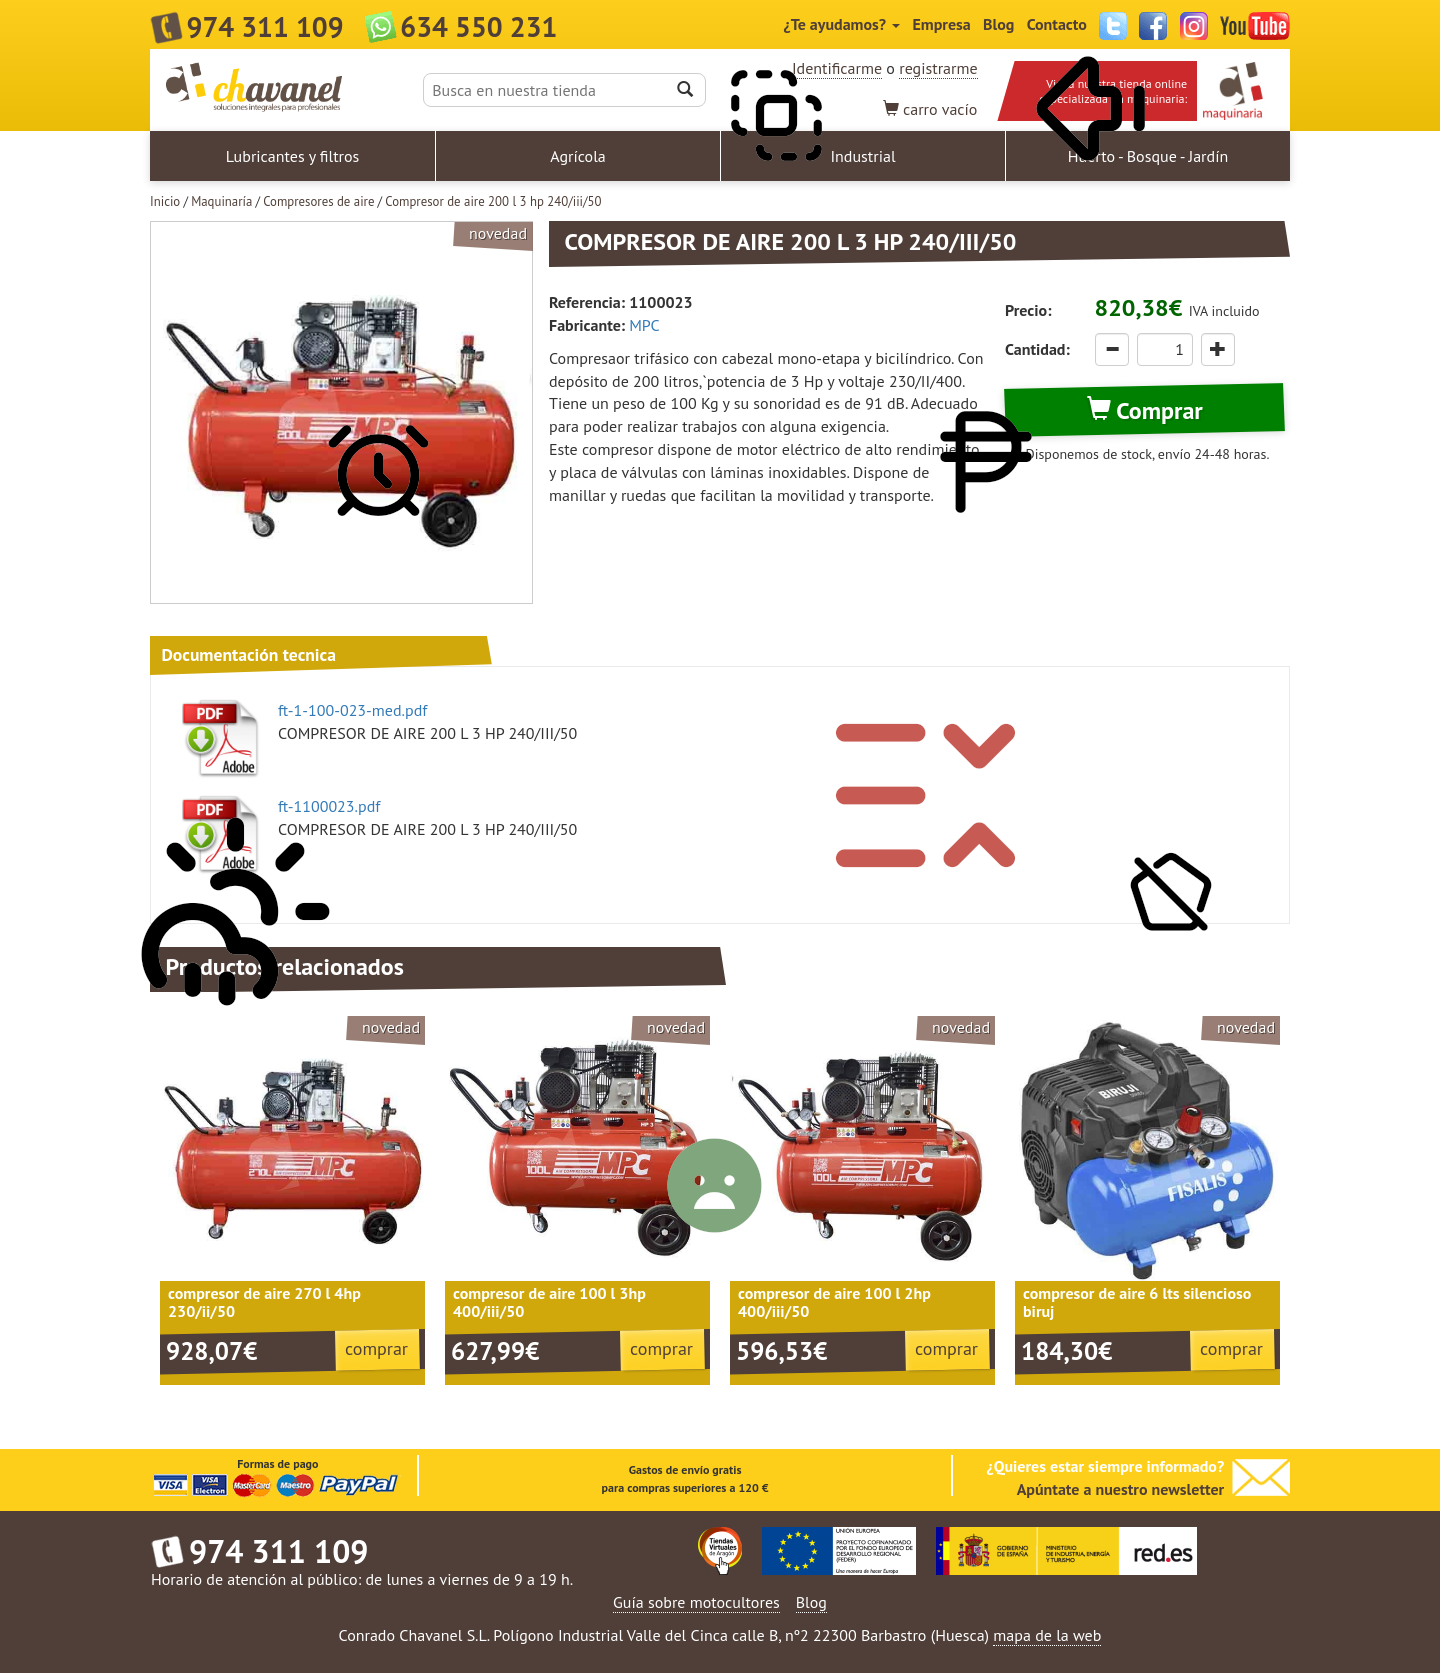 The width and height of the screenshot is (1440, 1673). I want to click on indicates philippine peso currency, so click(986, 462).